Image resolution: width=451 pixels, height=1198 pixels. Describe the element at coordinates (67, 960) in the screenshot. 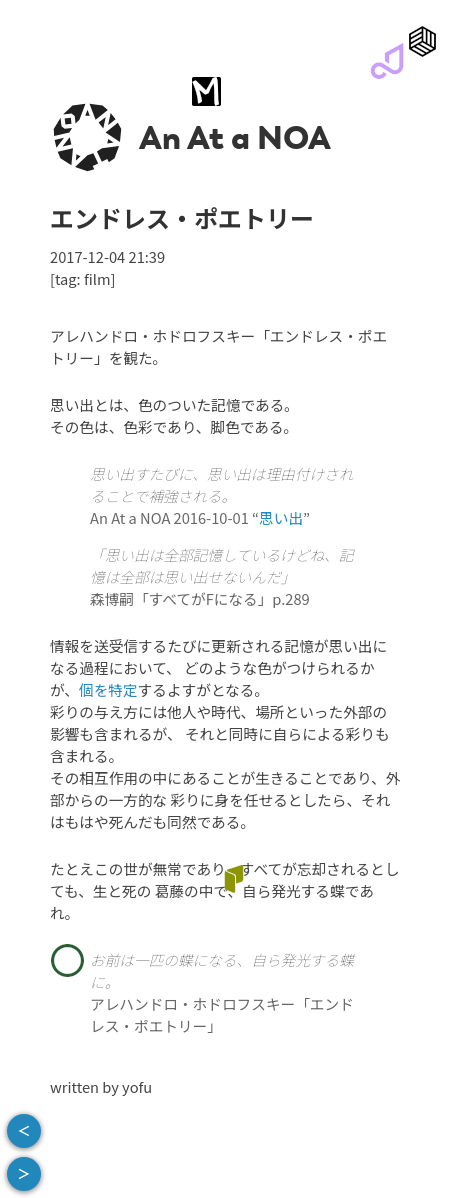

I see `sourcehut logo - link to sourcehut code hosting platform` at that location.